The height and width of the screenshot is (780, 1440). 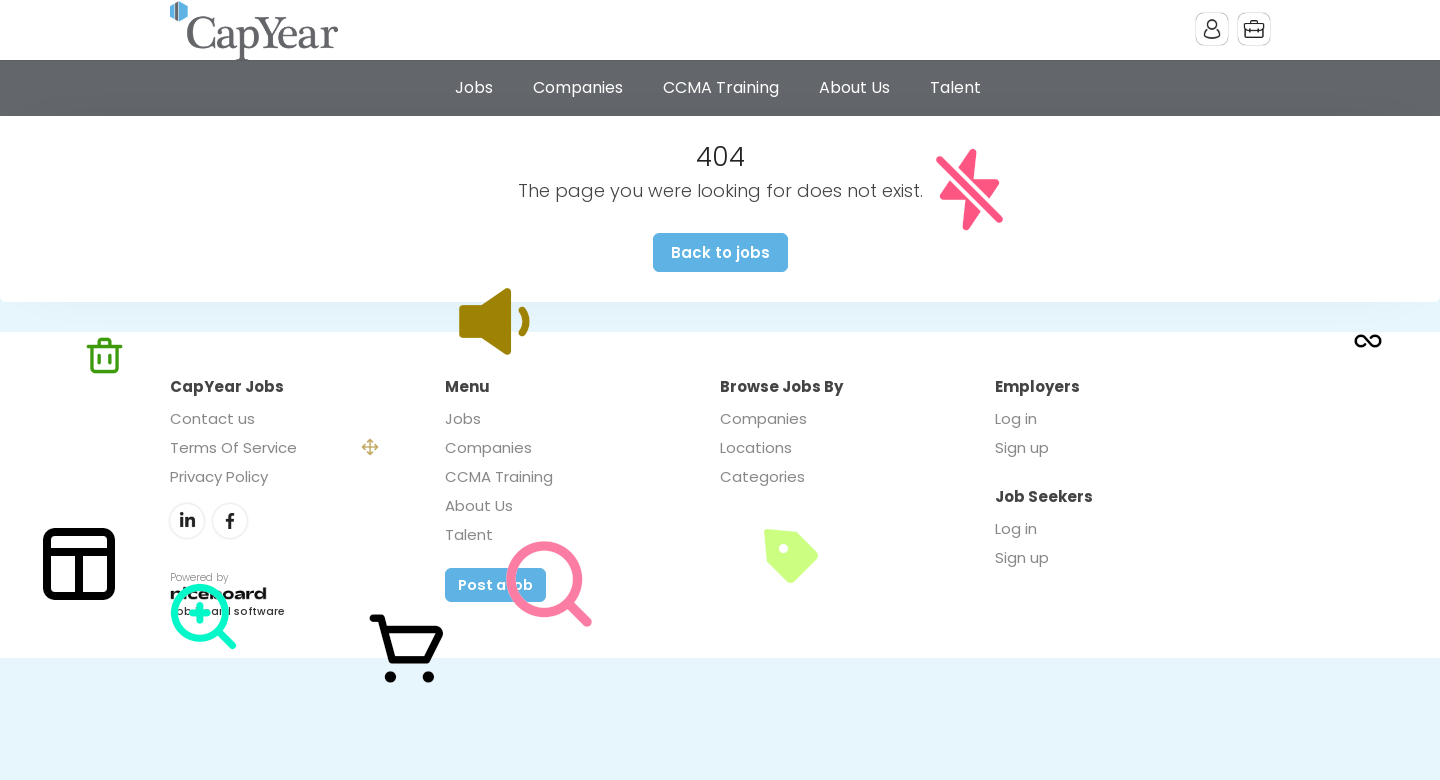 I want to click on search for content or items, so click(x=549, y=584).